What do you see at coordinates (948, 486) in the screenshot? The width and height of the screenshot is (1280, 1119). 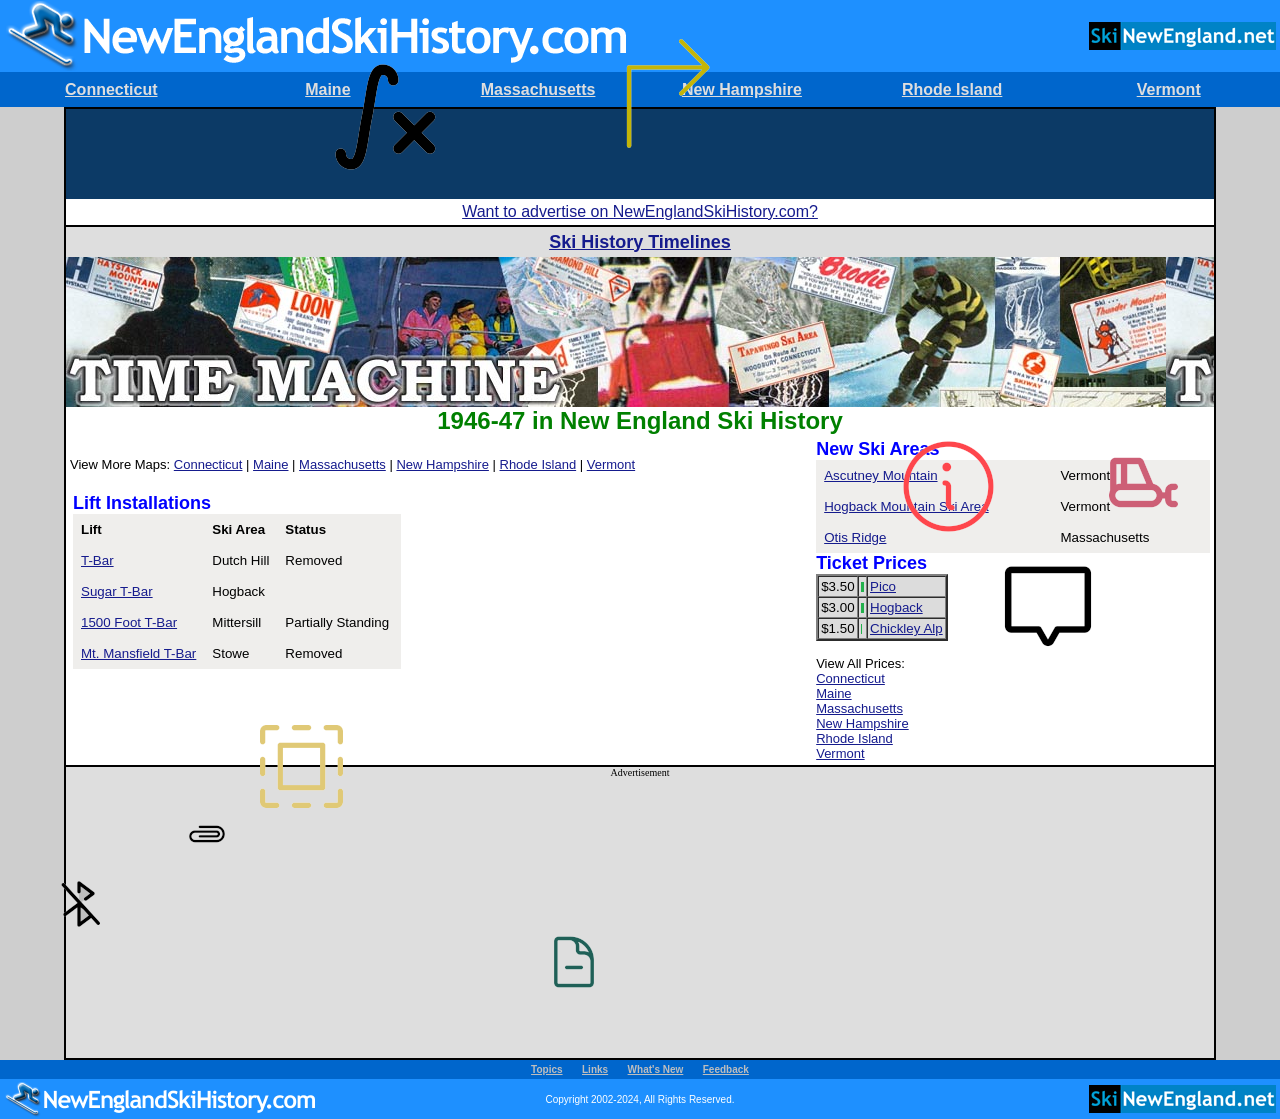 I see `view more information or details` at bounding box center [948, 486].